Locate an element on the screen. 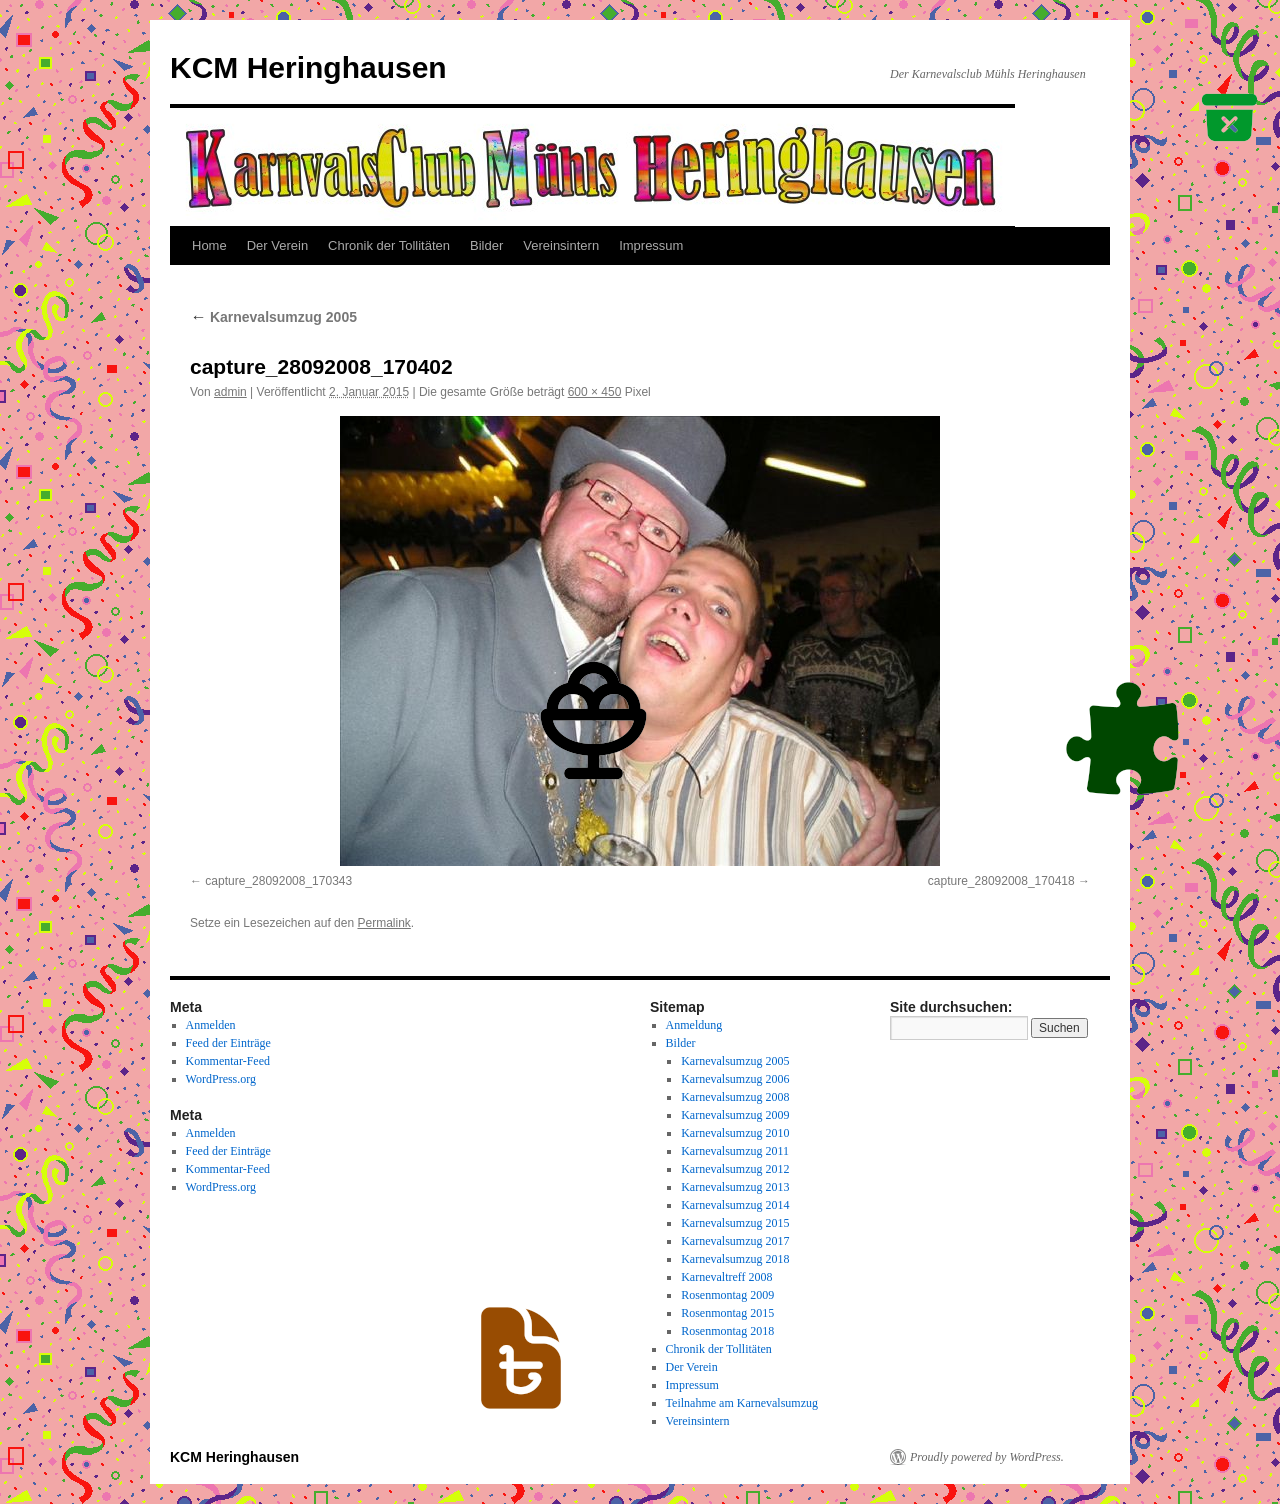 The height and width of the screenshot is (1504, 1280). view bangladeshi taka financial document is located at coordinates (521, 1358).